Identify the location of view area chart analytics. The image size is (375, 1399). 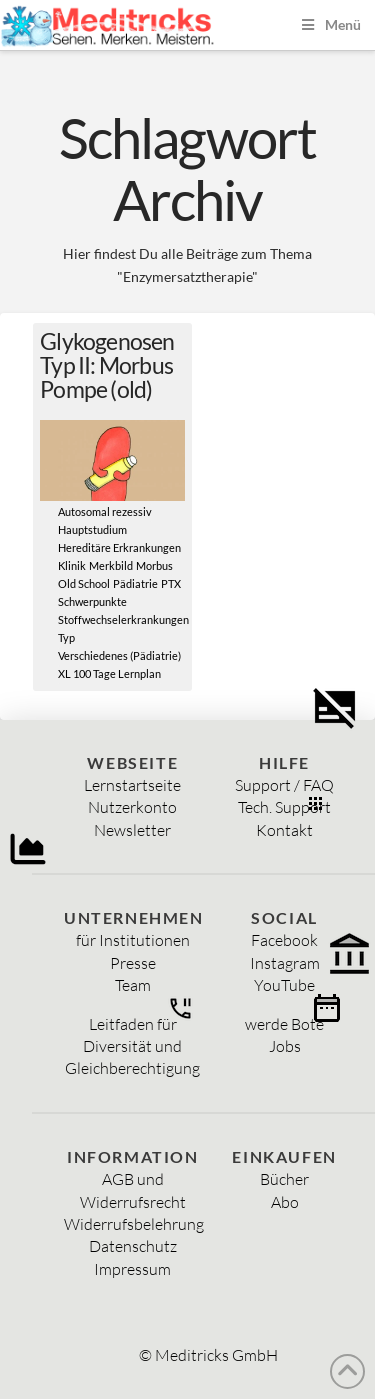
(28, 849).